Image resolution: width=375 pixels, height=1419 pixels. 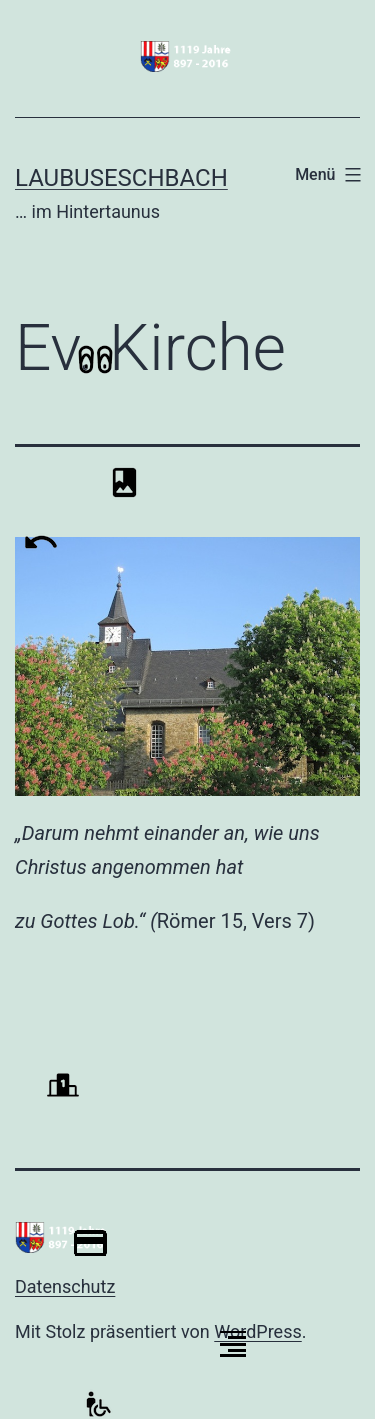 I want to click on align text to the right, so click(x=233, y=1344).